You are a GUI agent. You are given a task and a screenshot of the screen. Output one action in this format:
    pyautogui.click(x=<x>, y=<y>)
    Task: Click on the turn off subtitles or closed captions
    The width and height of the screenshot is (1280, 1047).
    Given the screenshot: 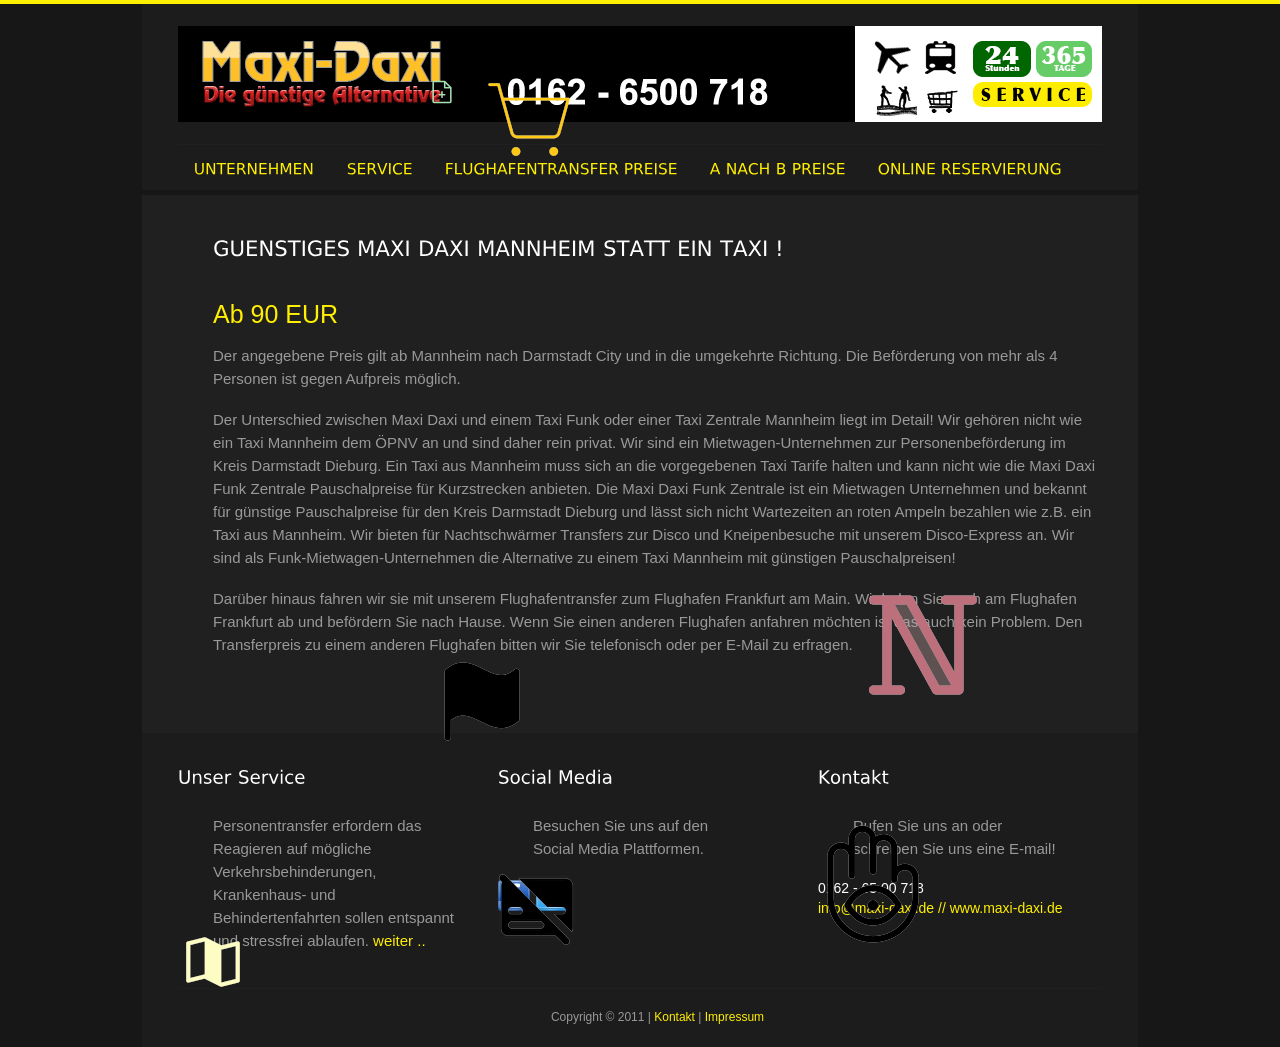 What is the action you would take?
    pyautogui.click(x=537, y=907)
    